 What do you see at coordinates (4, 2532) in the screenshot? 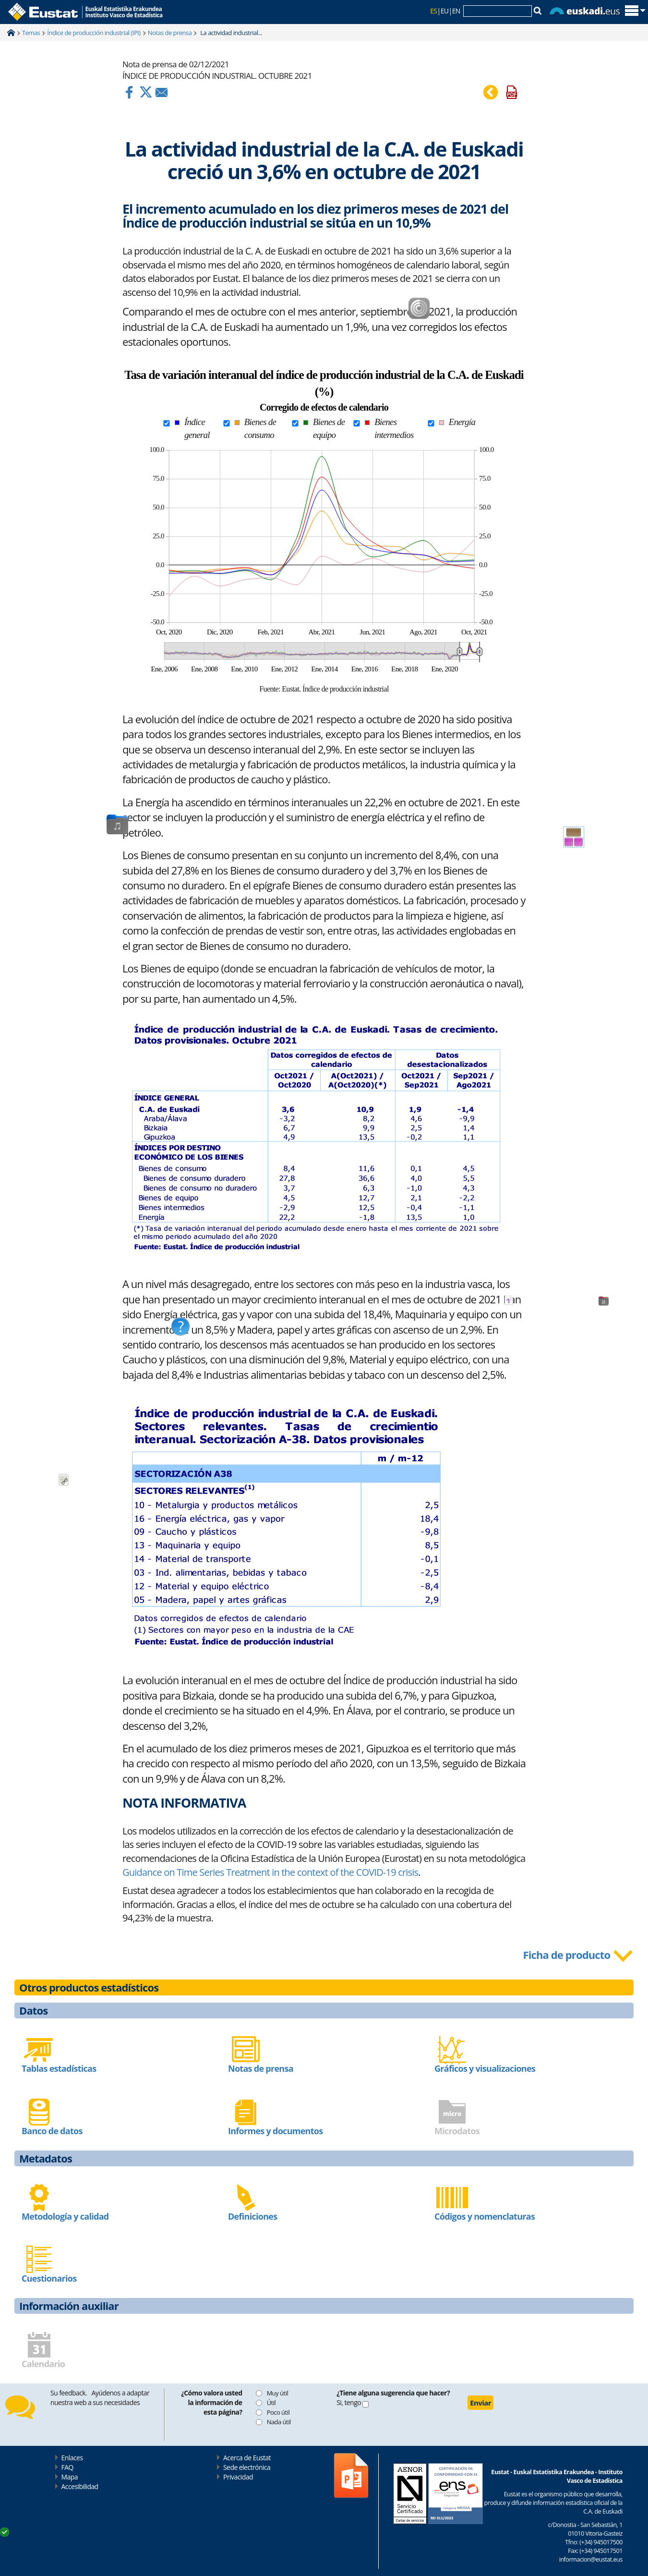
I see `confirm or accept a calculation` at bounding box center [4, 2532].